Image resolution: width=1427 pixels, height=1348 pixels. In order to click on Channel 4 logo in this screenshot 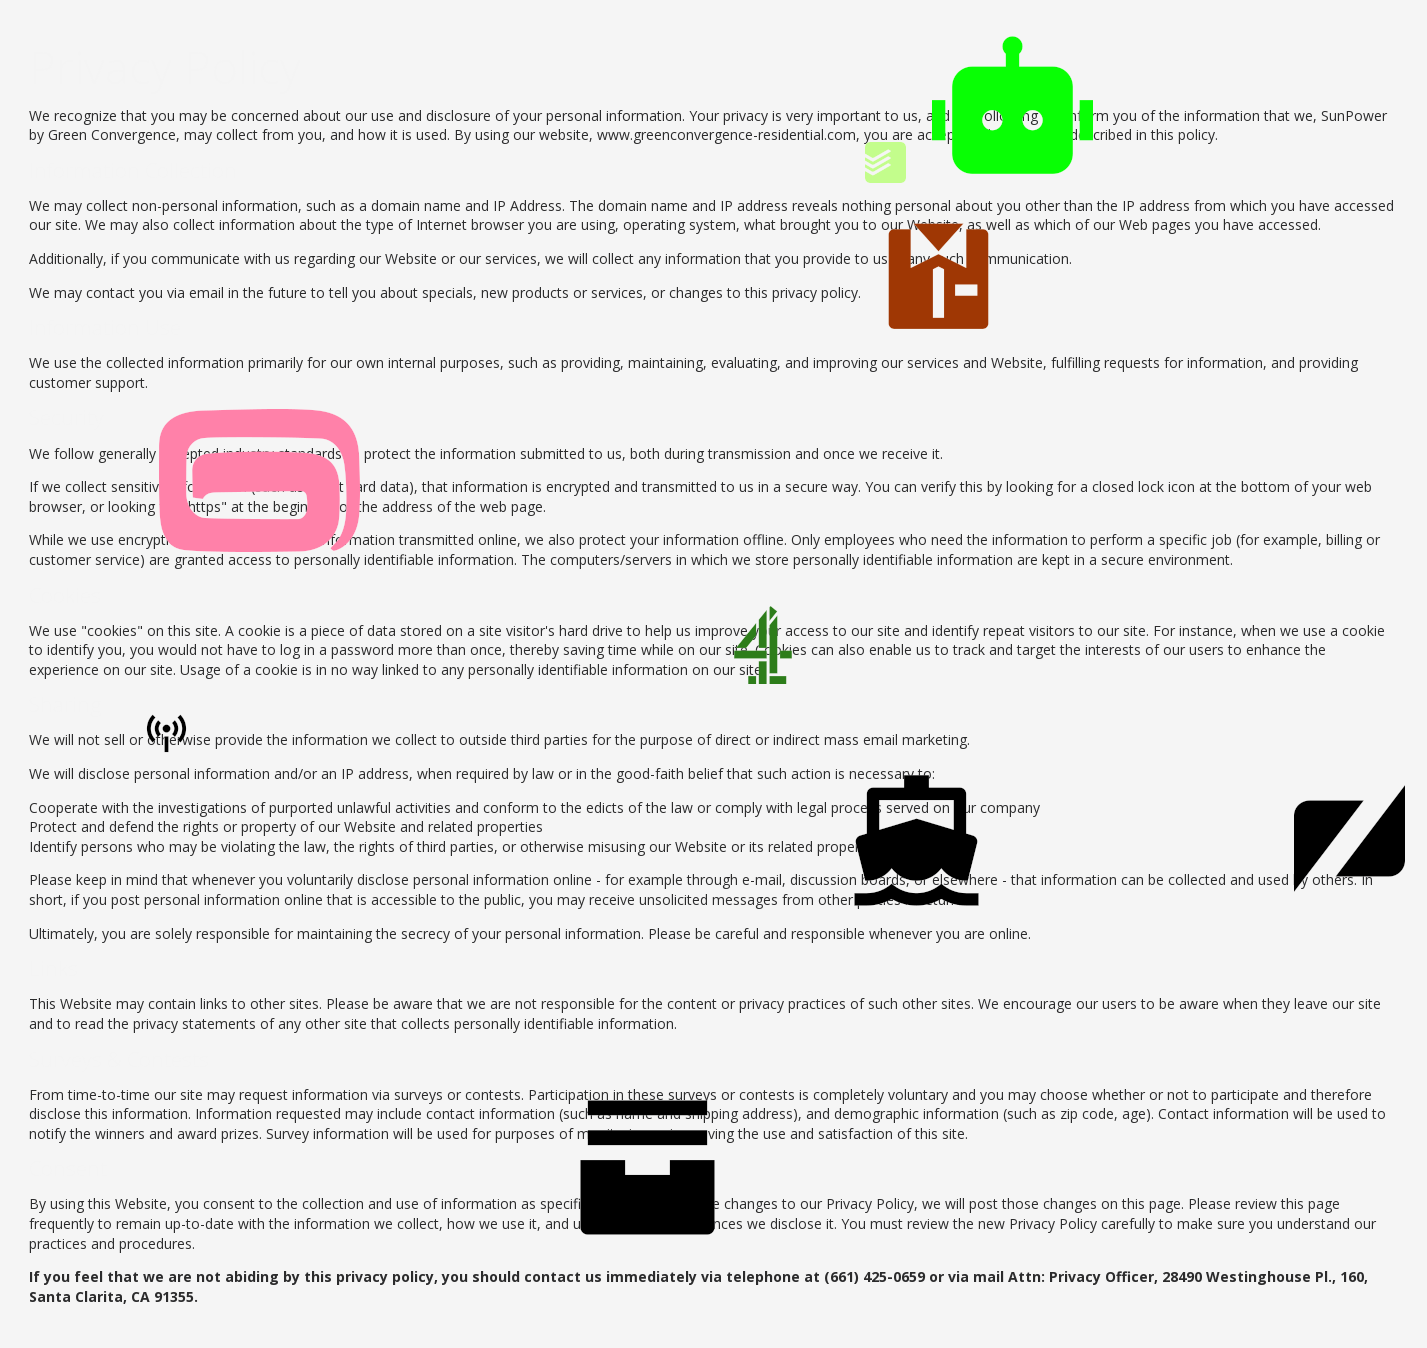, I will do `click(763, 645)`.